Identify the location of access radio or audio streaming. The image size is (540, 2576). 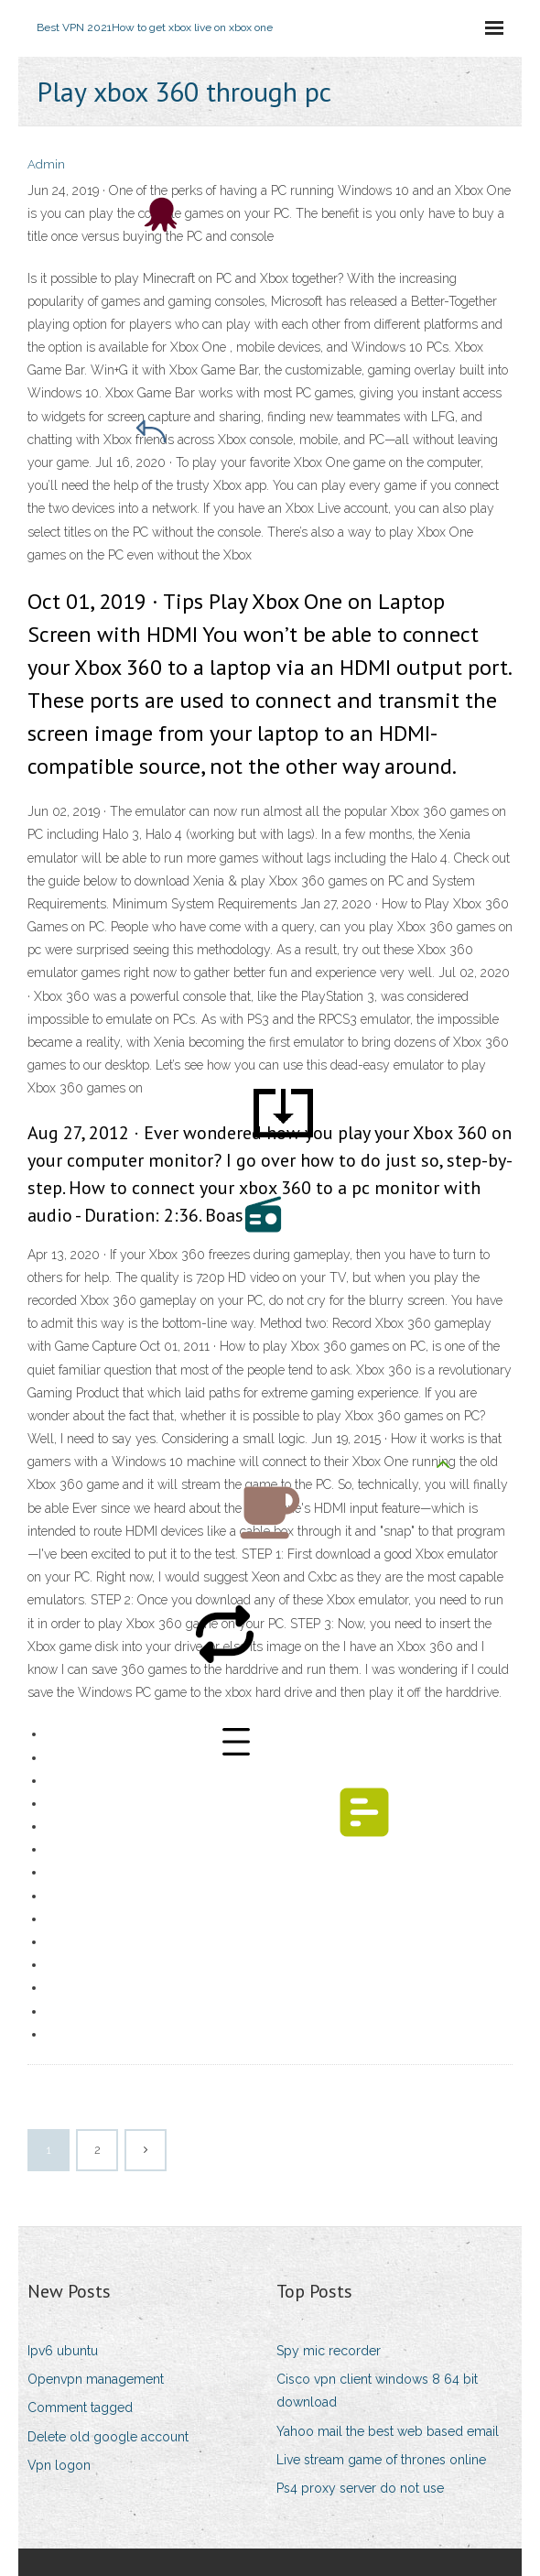
(263, 1216).